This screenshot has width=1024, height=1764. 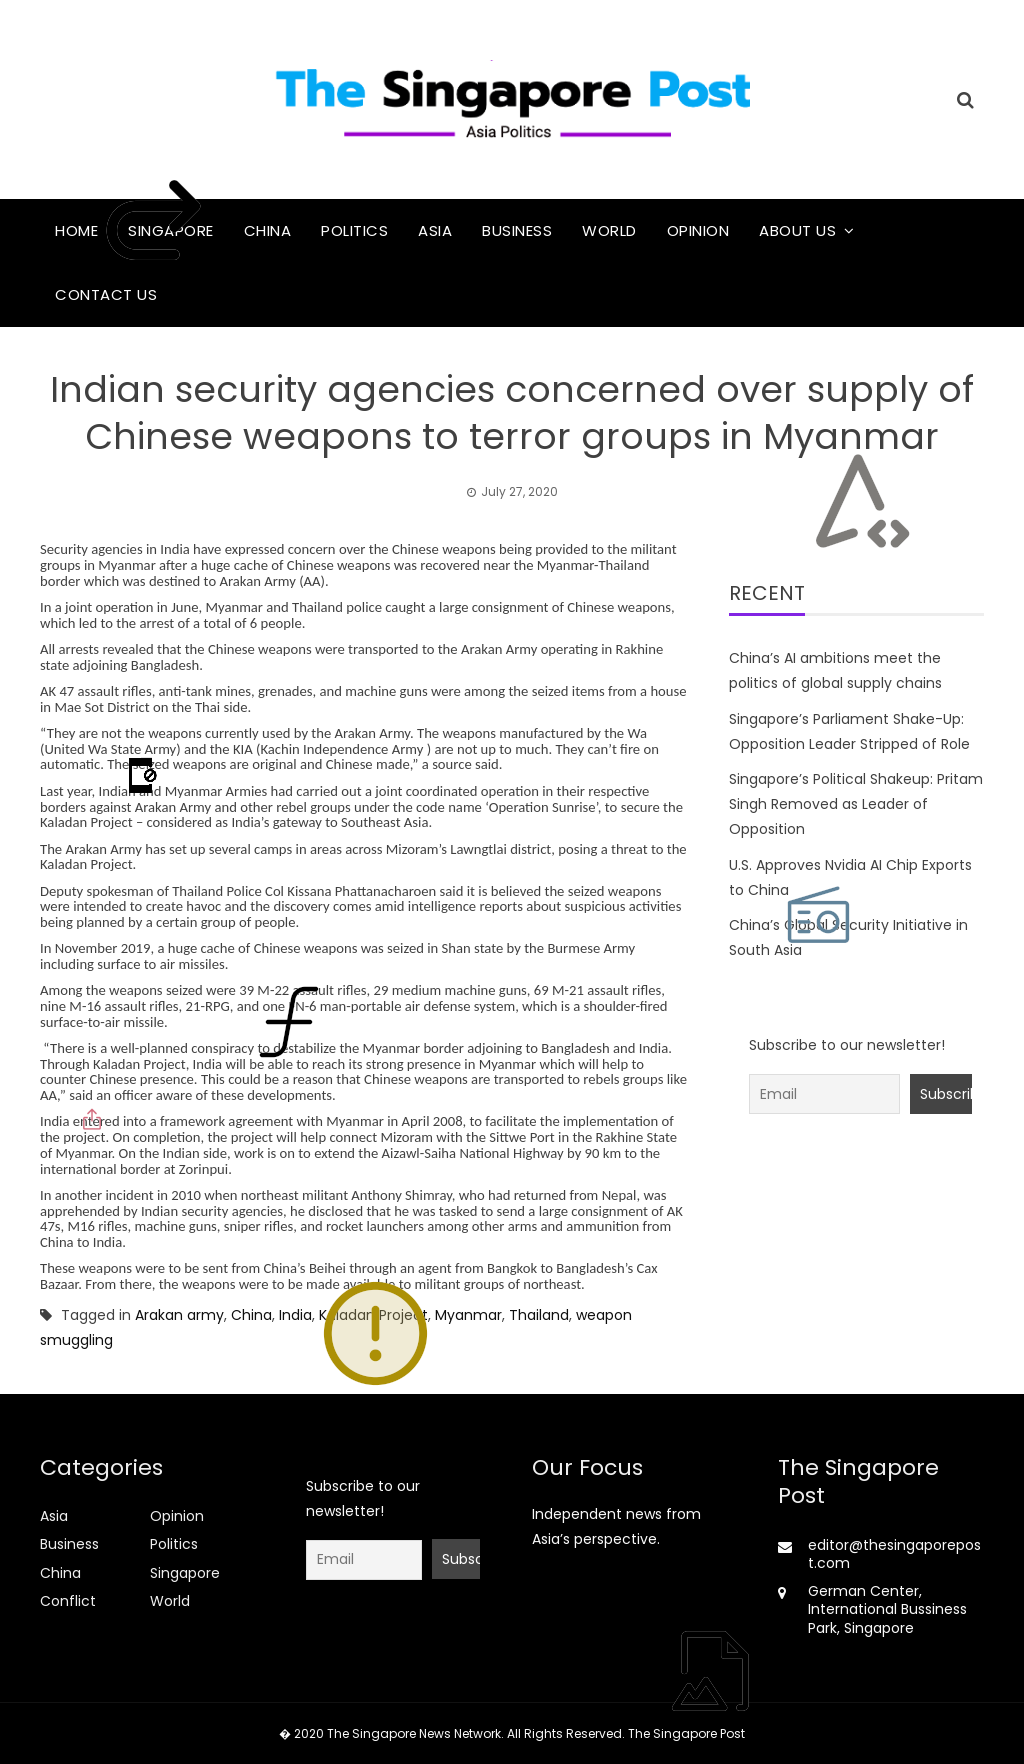 What do you see at coordinates (715, 1671) in the screenshot?
I see `view image file` at bounding box center [715, 1671].